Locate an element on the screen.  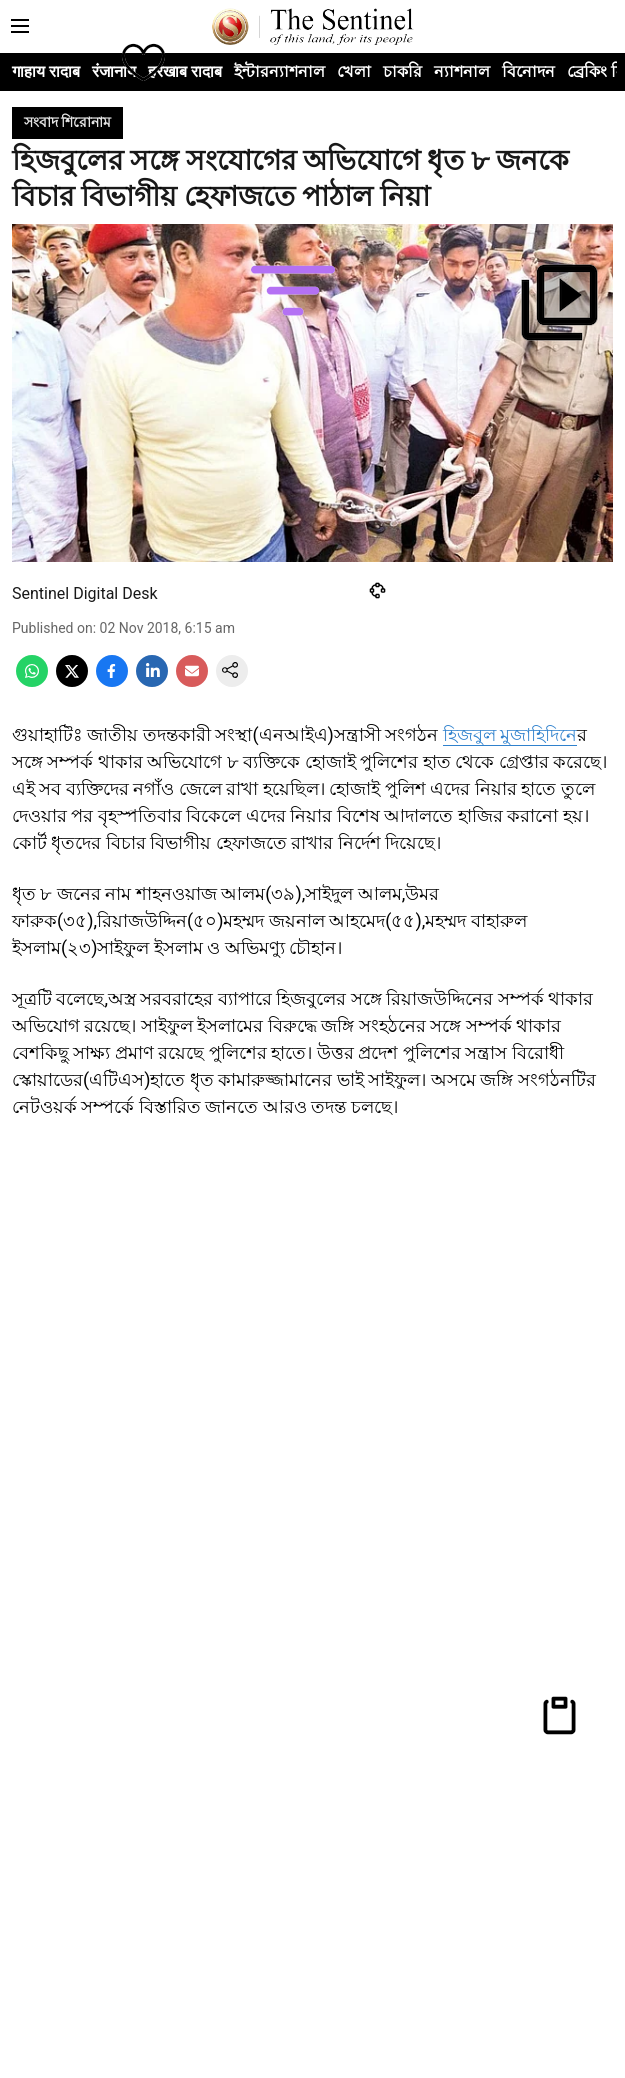
paste copied content from clipboard is located at coordinates (559, 1715).